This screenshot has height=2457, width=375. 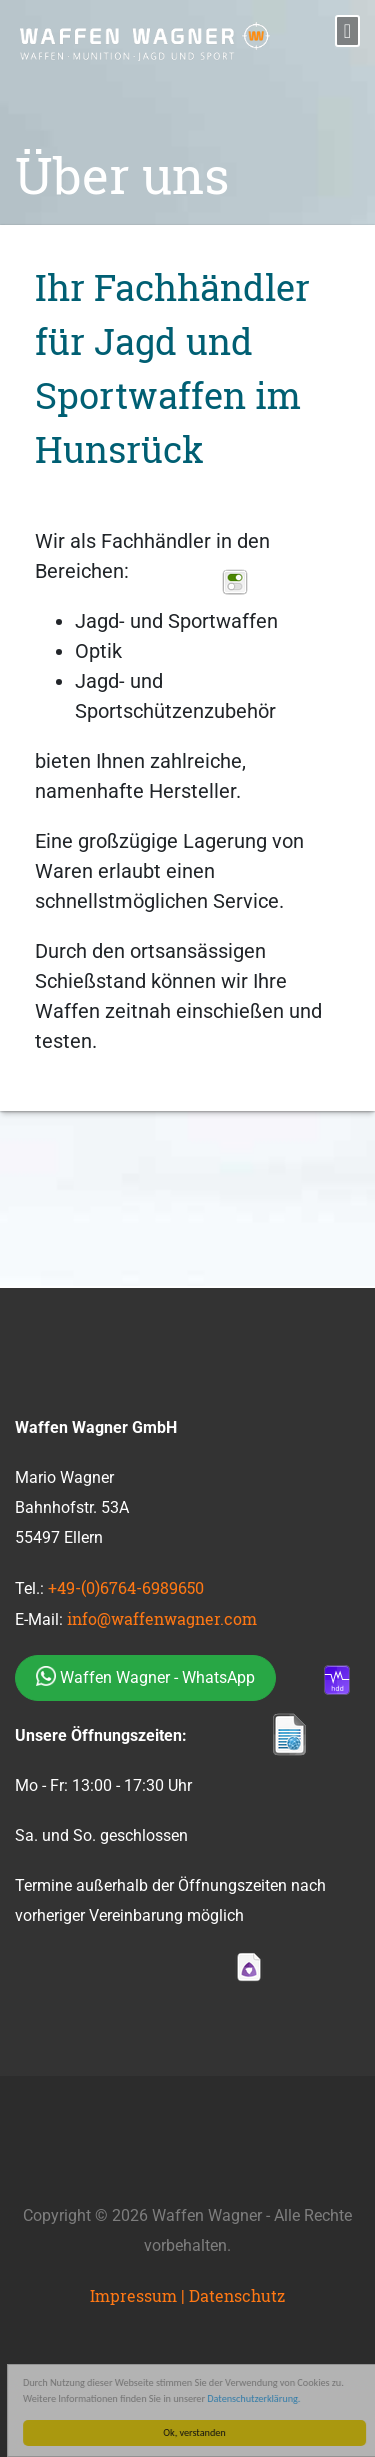 I want to click on virtualbox hard disk drive file, so click(x=337, y=1680).